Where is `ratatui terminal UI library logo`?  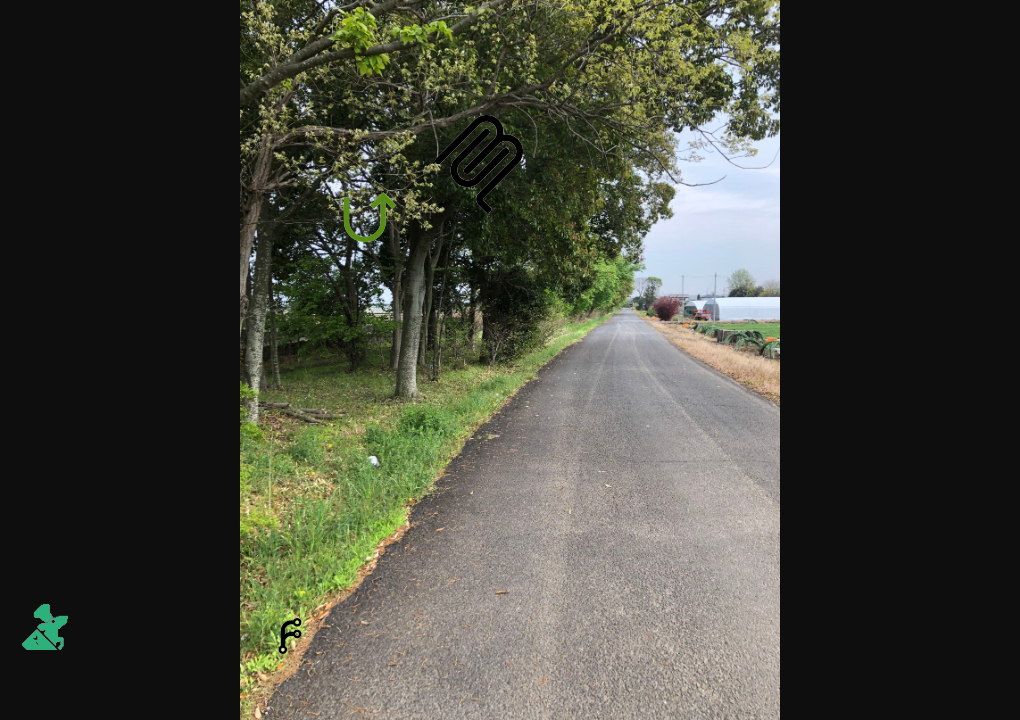 ratatui terminal UI library logo is located at coordinates (45, 627).